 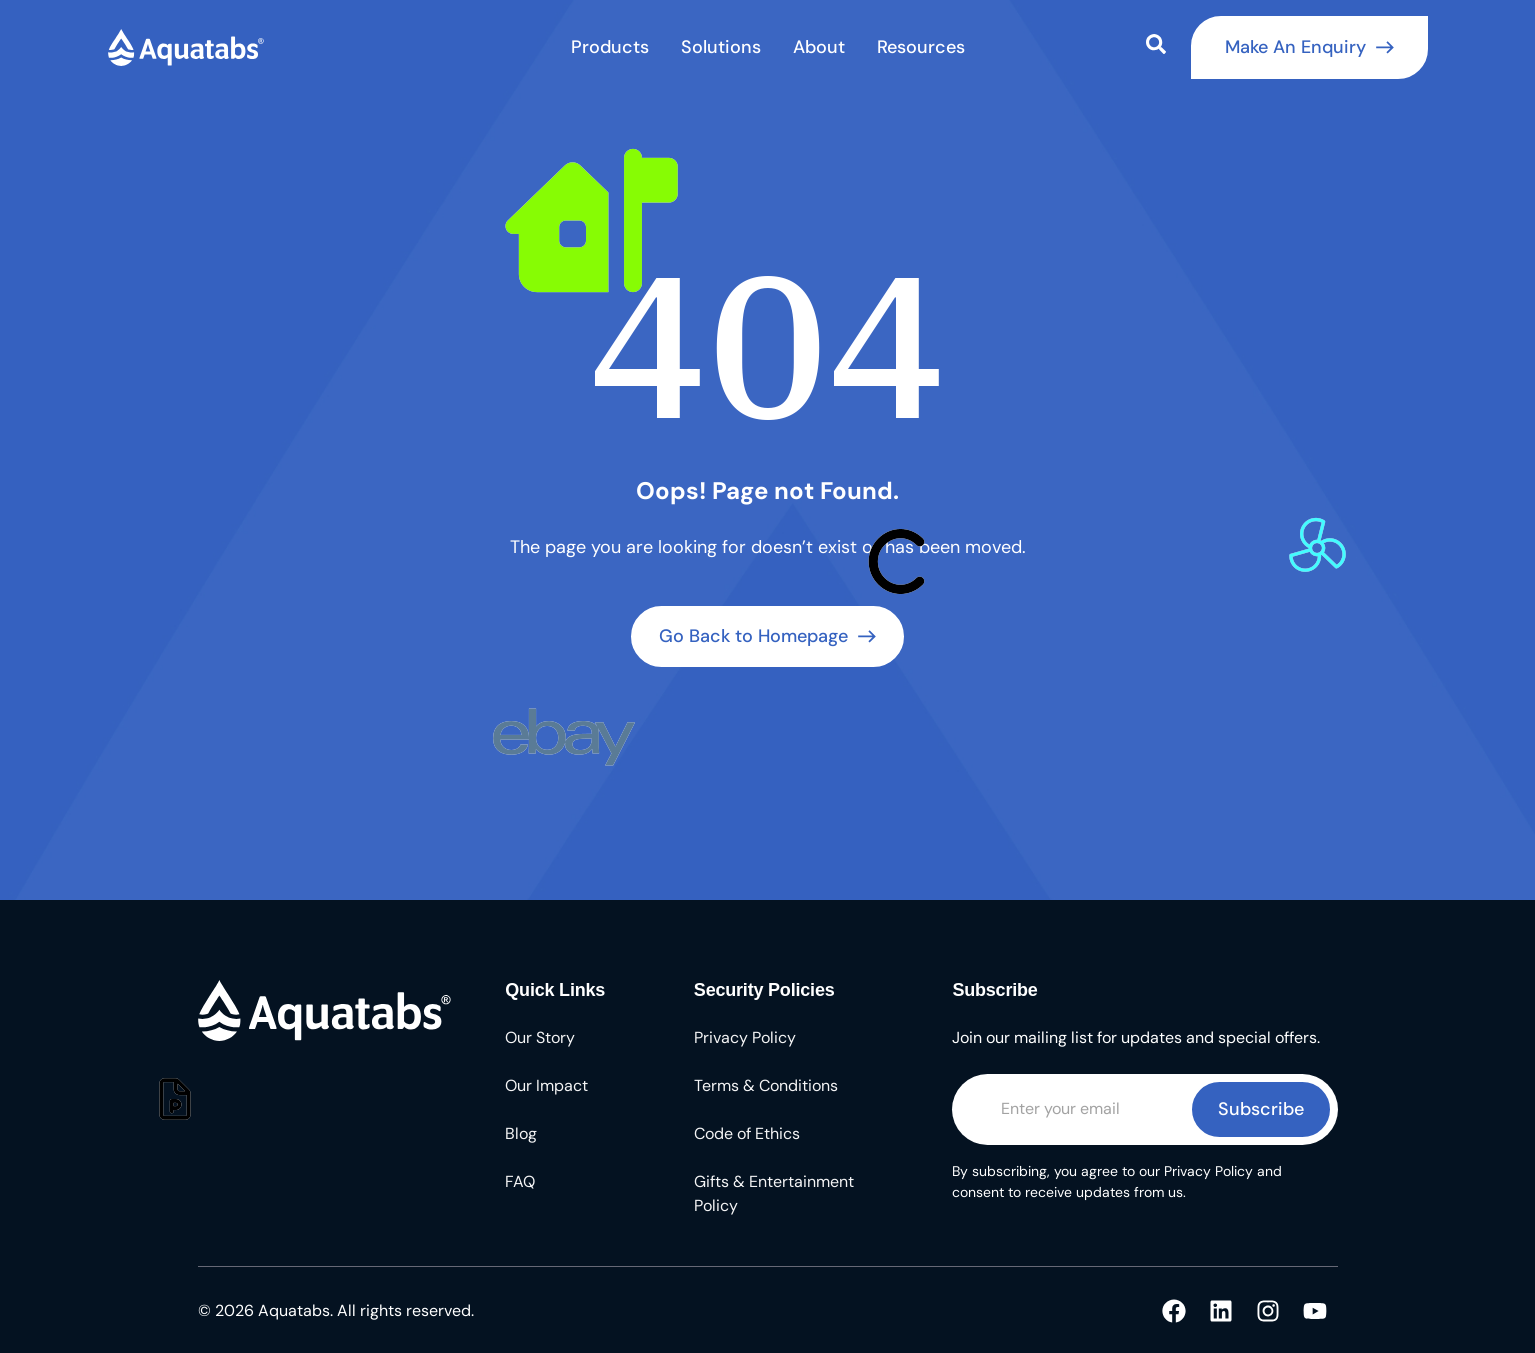 I want to click on open a powerpoint file, so click(x=175, y=1099).